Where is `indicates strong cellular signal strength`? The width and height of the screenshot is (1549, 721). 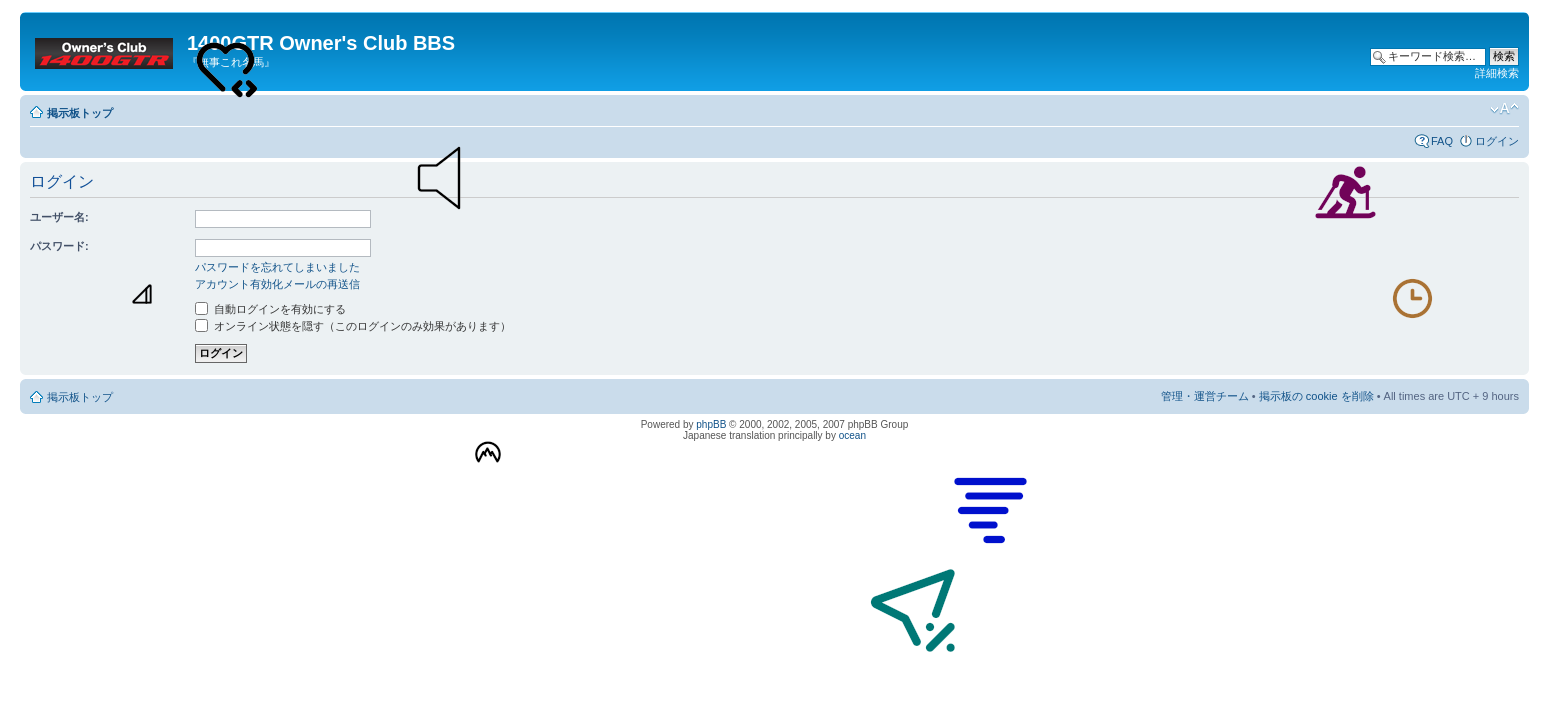
indicates strong cellular signal strength is located at coordinates (142, 294).